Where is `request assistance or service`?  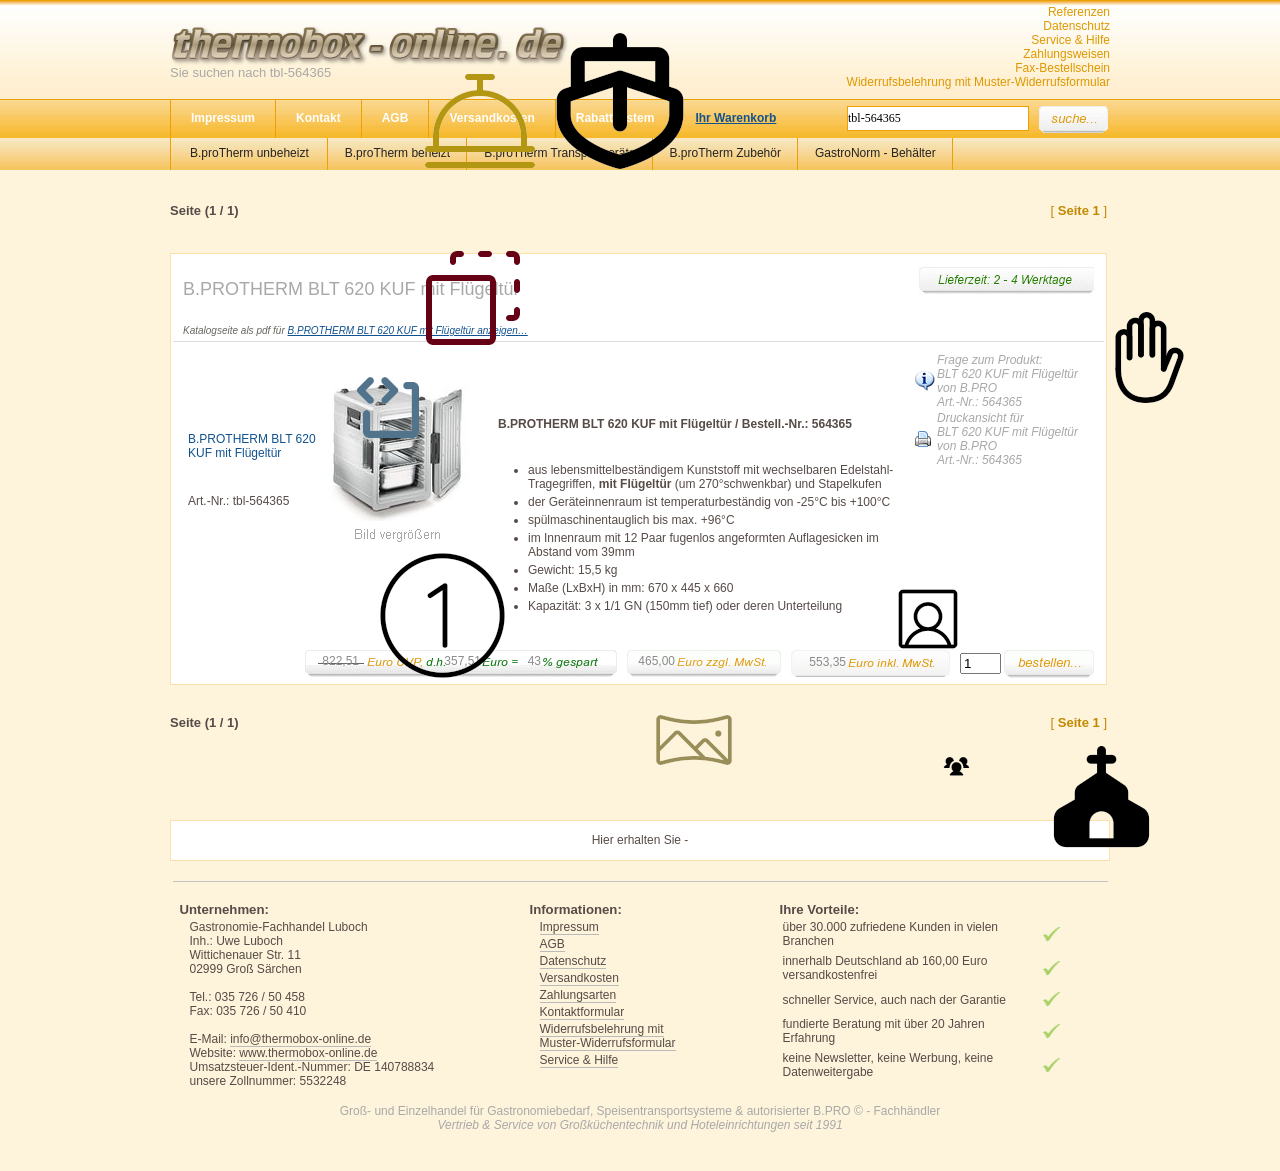
request assistance or service is located at coordinates (480, 125).